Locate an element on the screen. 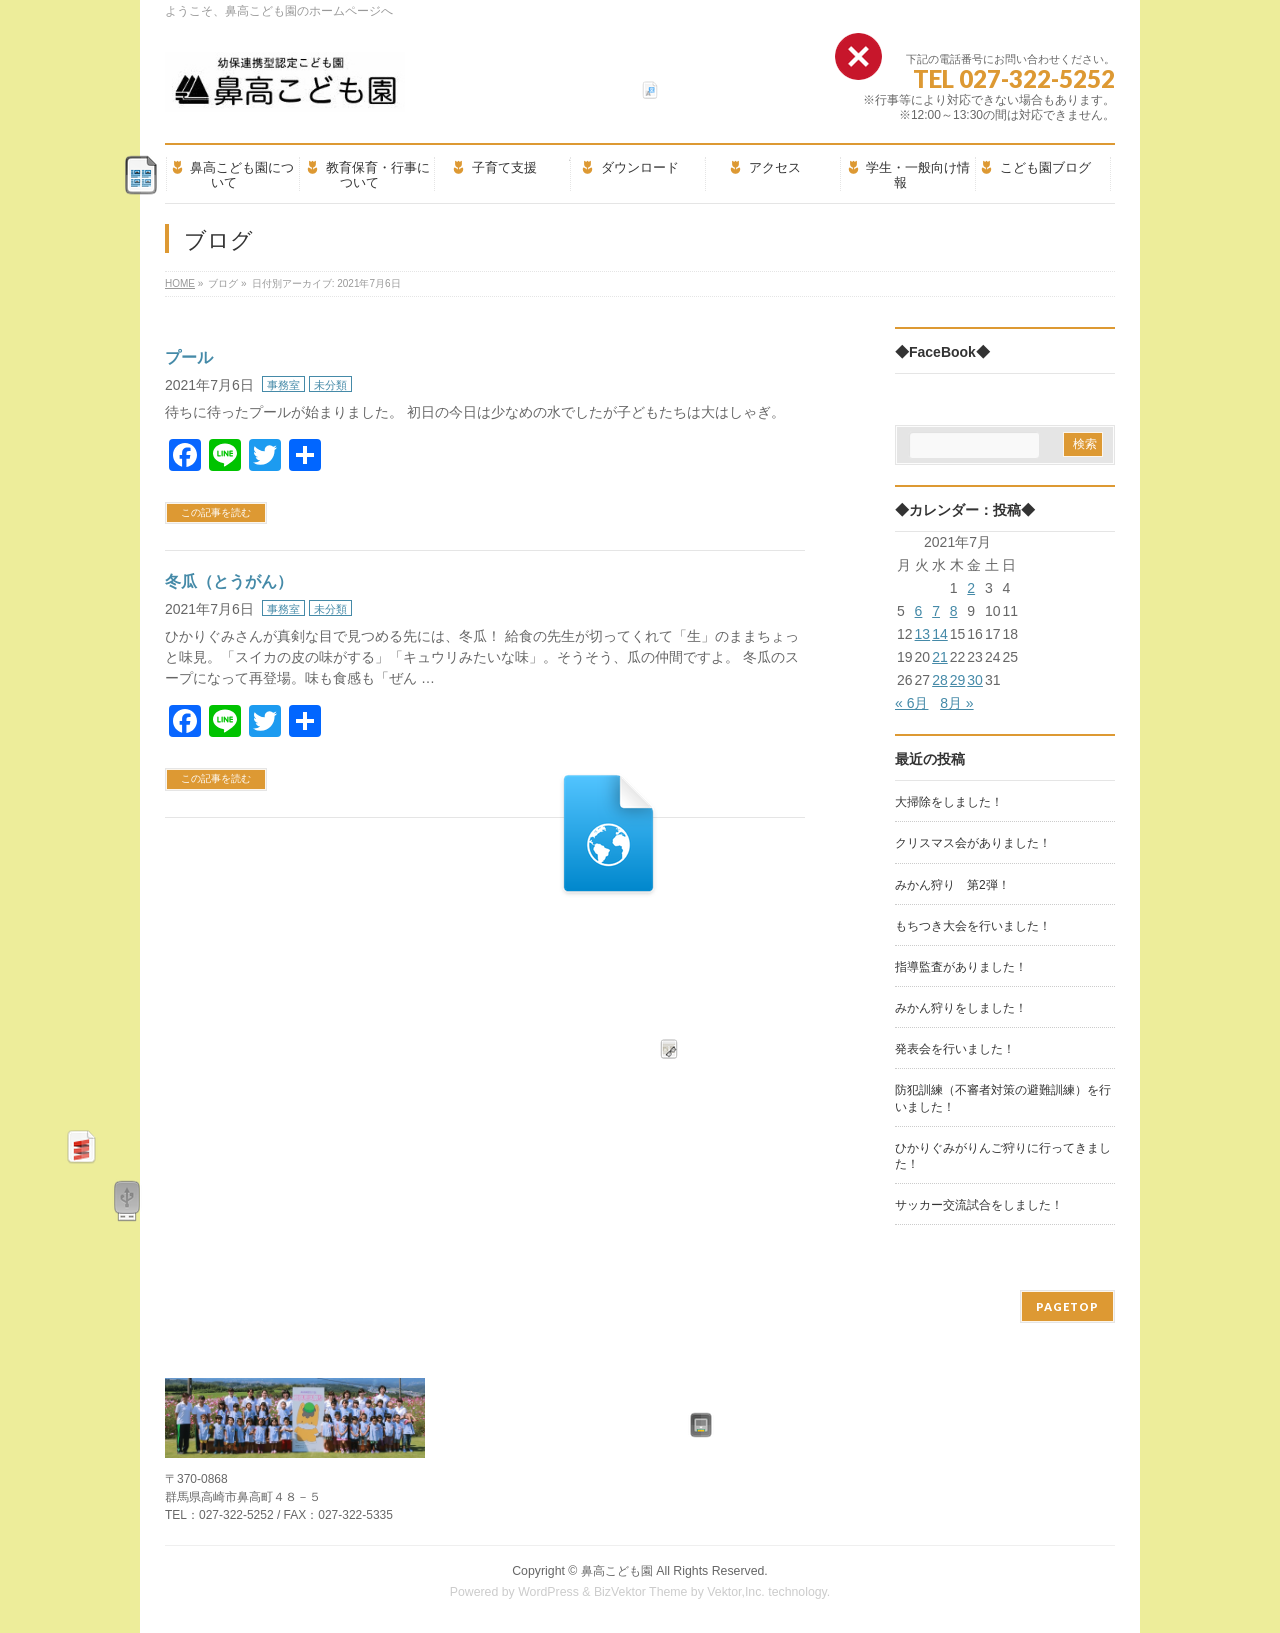 This screenshot has height=1633, width=1280. indicates a scala source code file is located at coordinates (81, 1146).